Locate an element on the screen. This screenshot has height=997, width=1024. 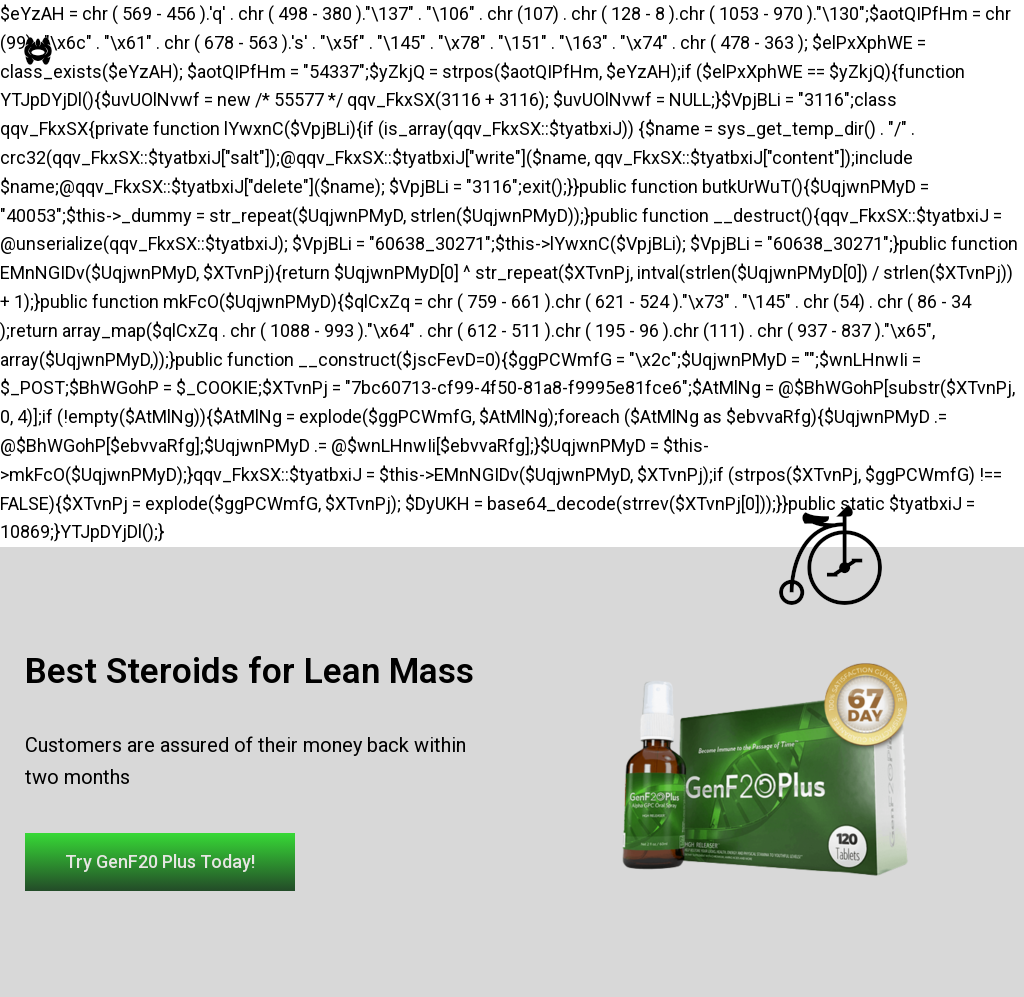
vintage or classic cycling mode is located at coordinates (830, 553).